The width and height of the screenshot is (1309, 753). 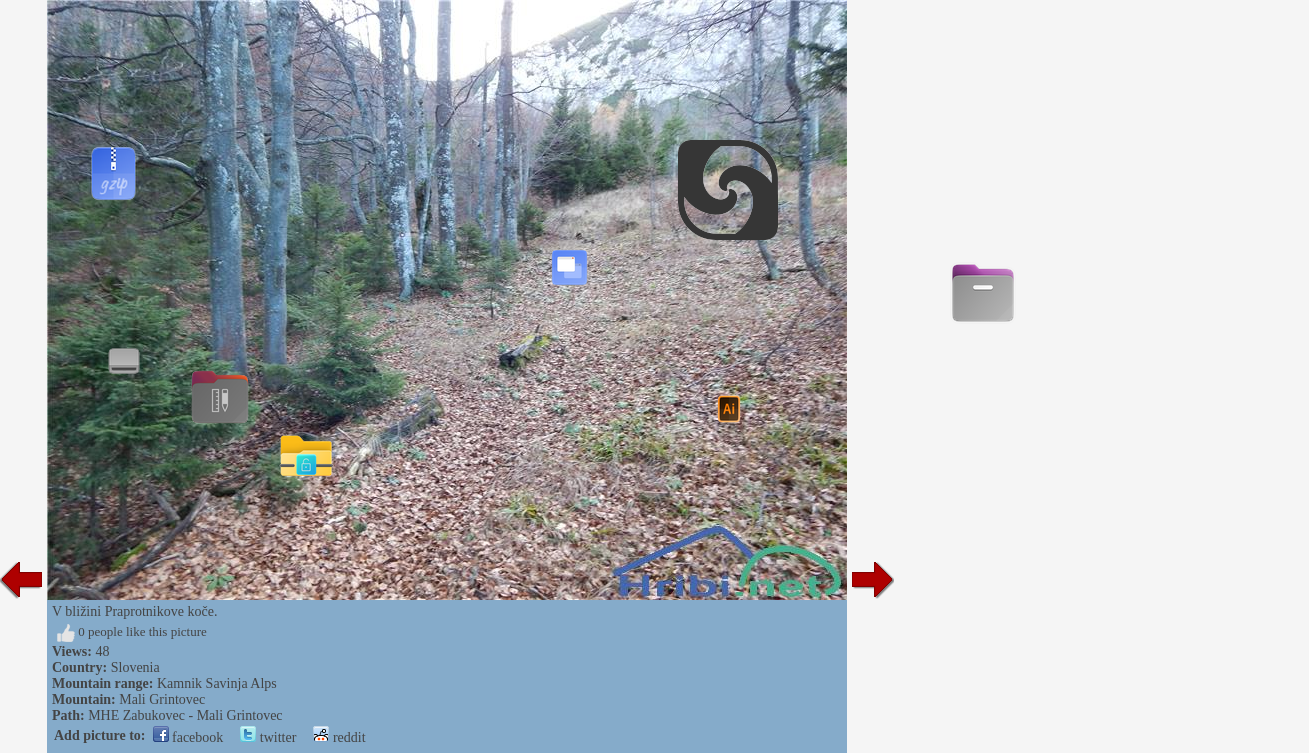 What do you see at coordinates (569, 267) in the screenshot?
I see `manage startup applications and session settings` at bounding box center [569, 267].